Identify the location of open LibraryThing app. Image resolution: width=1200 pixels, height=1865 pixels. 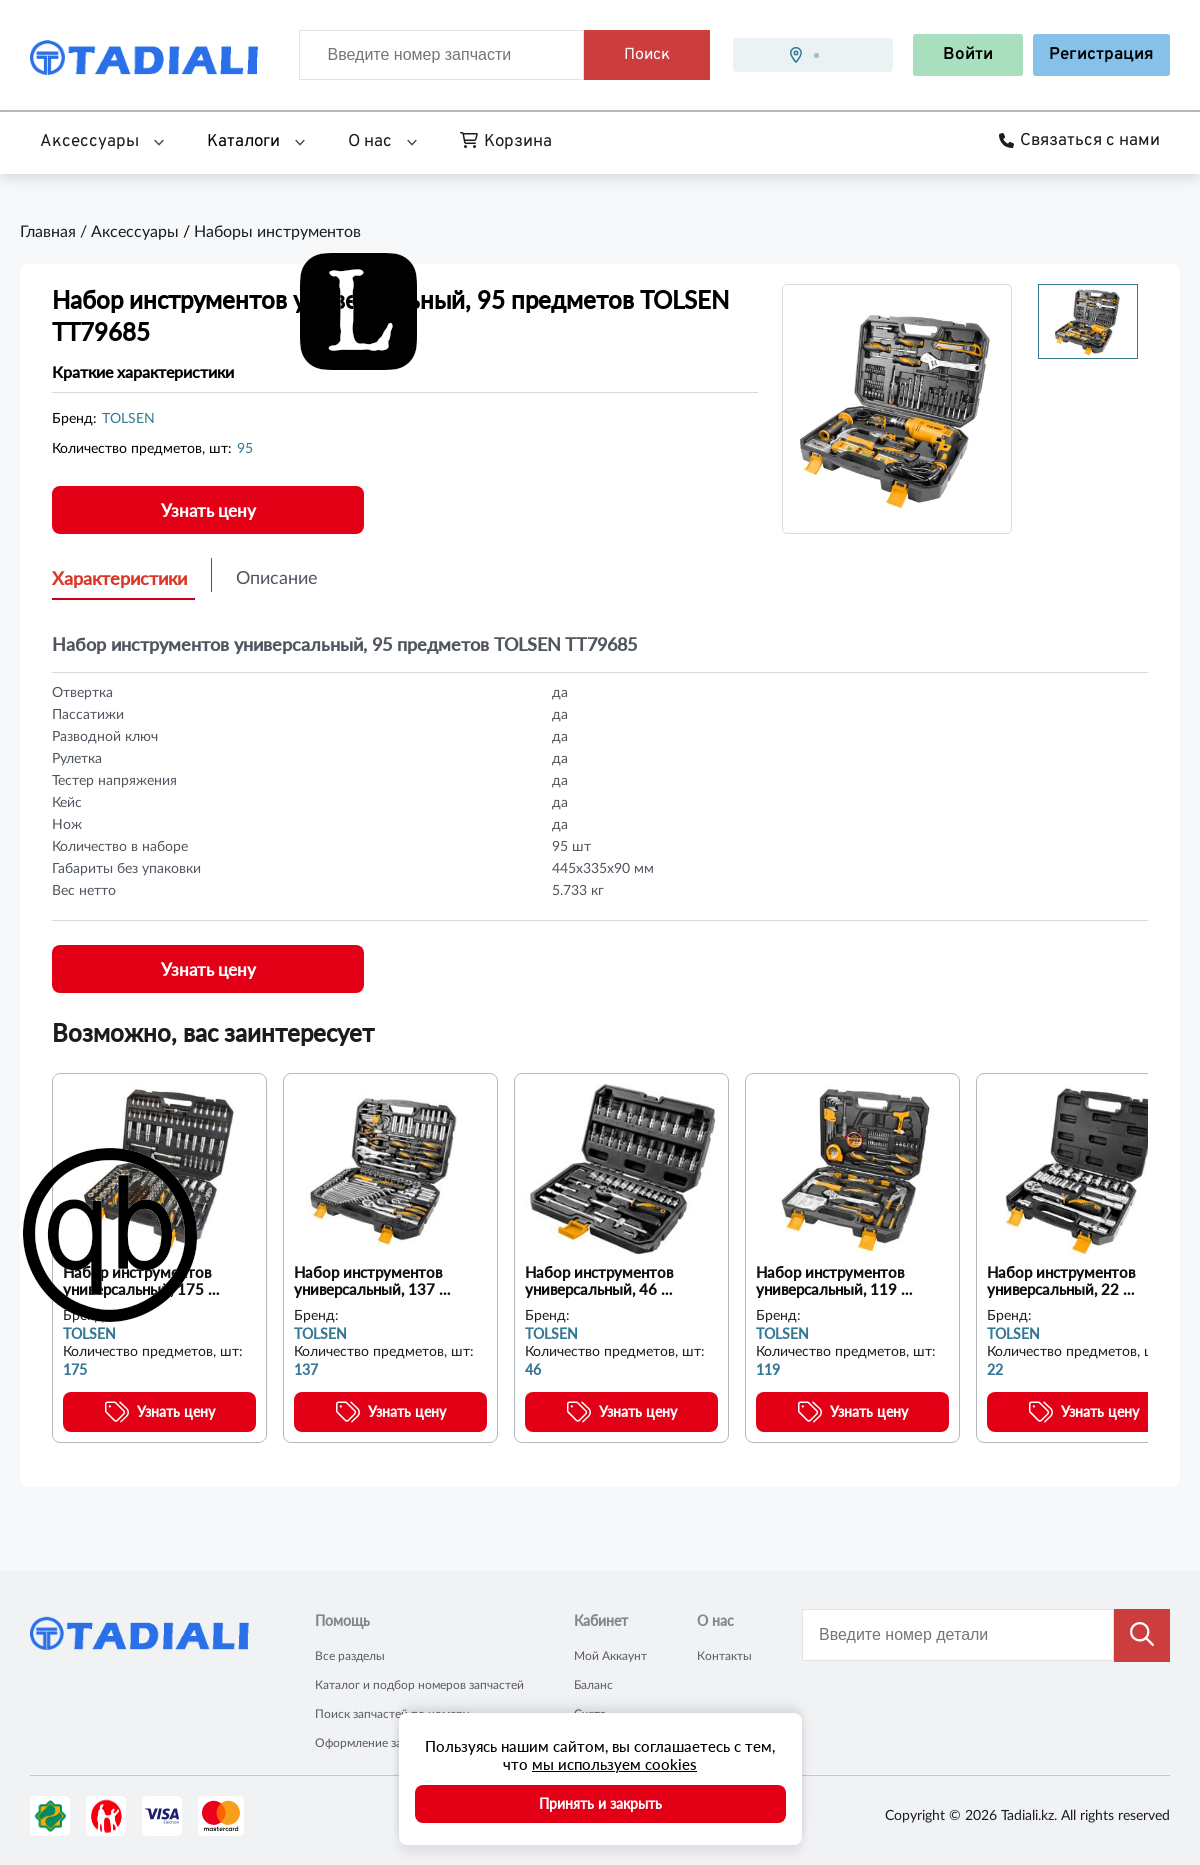
(358, 311).